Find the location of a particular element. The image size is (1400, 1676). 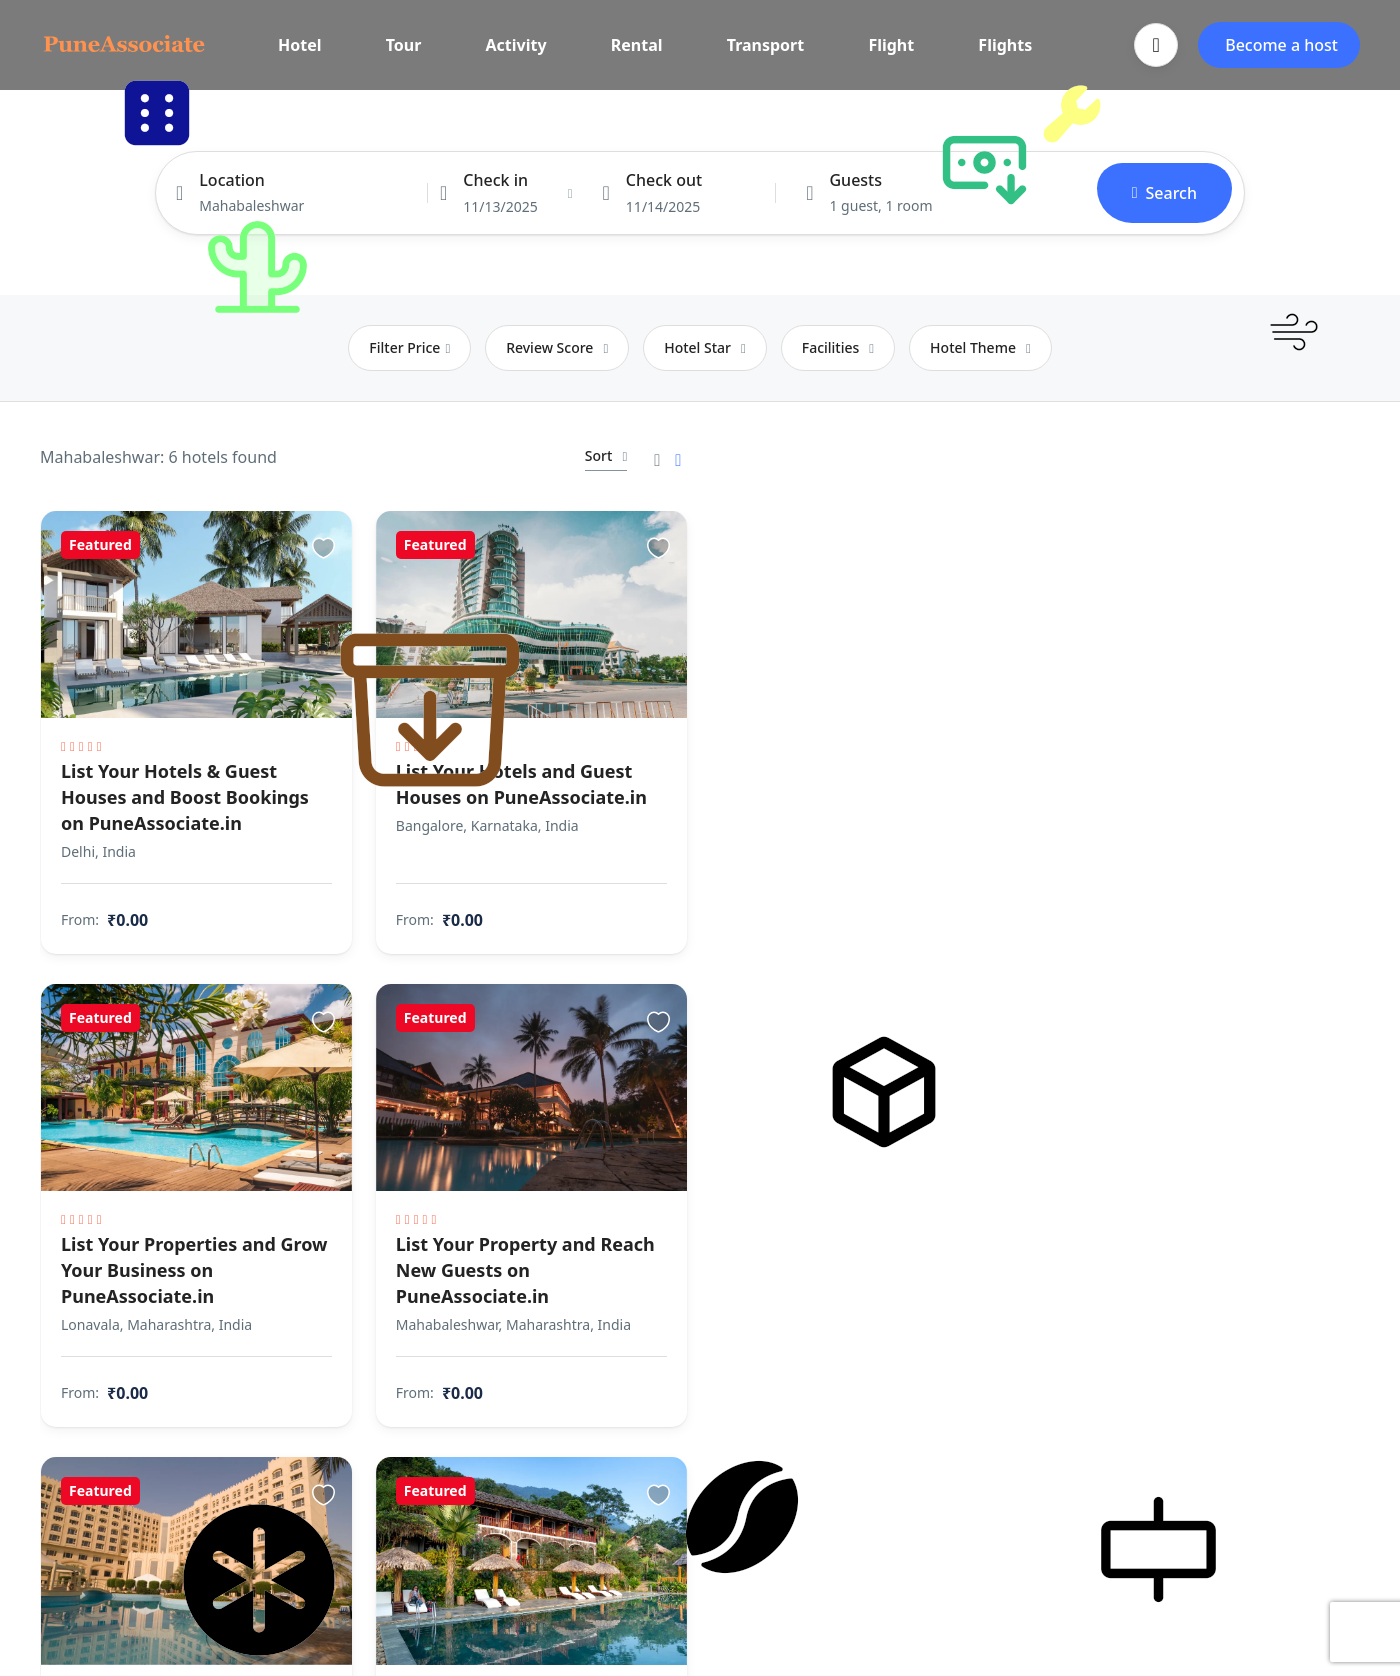

access settings or preferences is located at coordinates (1072, 114).